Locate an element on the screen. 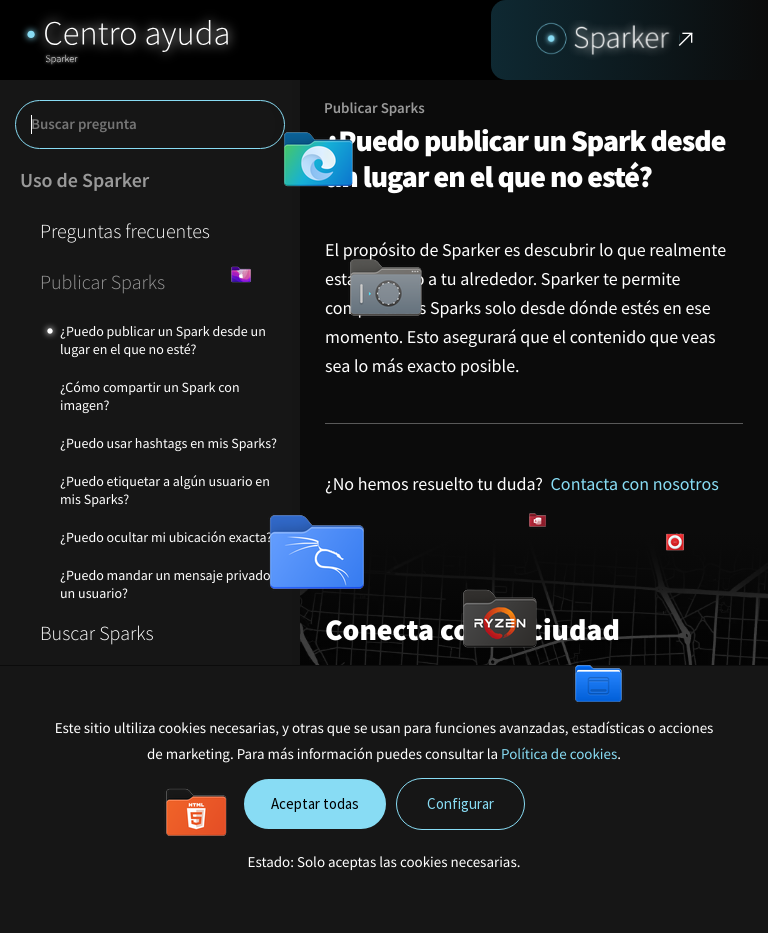 The width and height of the screenshot is (768, 933). open desktop folder is located at coordinates (598, 683).